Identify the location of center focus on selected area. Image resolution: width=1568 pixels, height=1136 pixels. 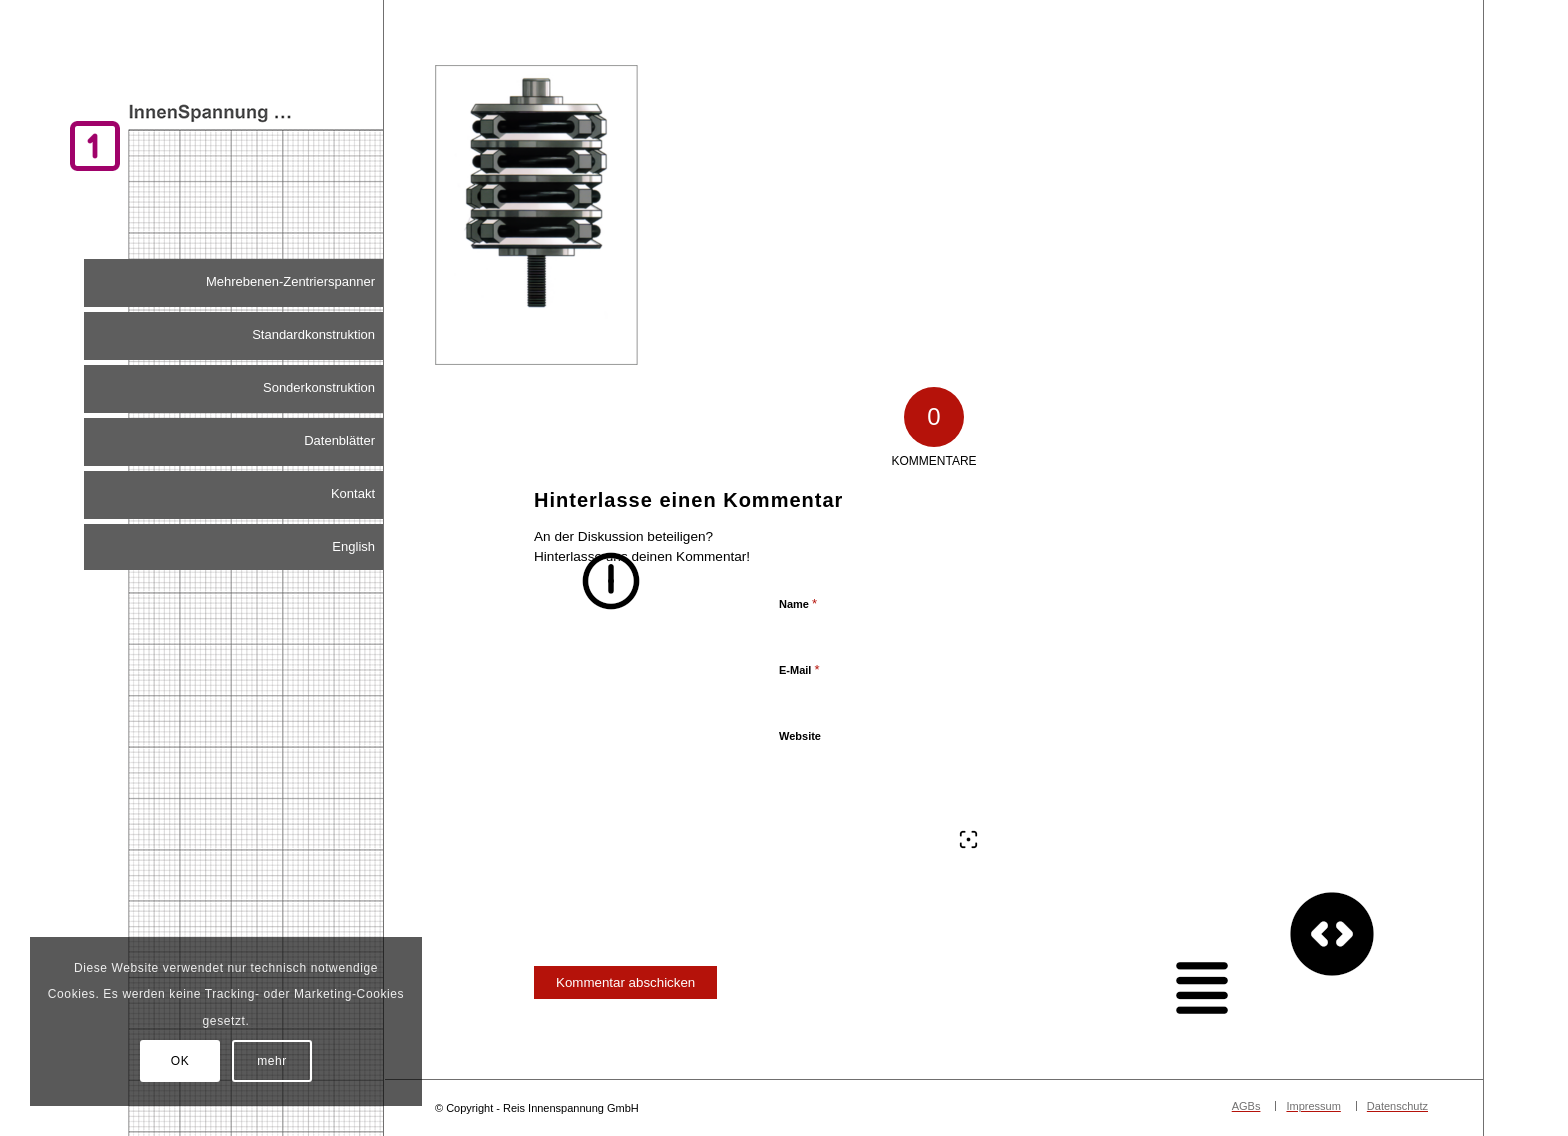
(968, 839).